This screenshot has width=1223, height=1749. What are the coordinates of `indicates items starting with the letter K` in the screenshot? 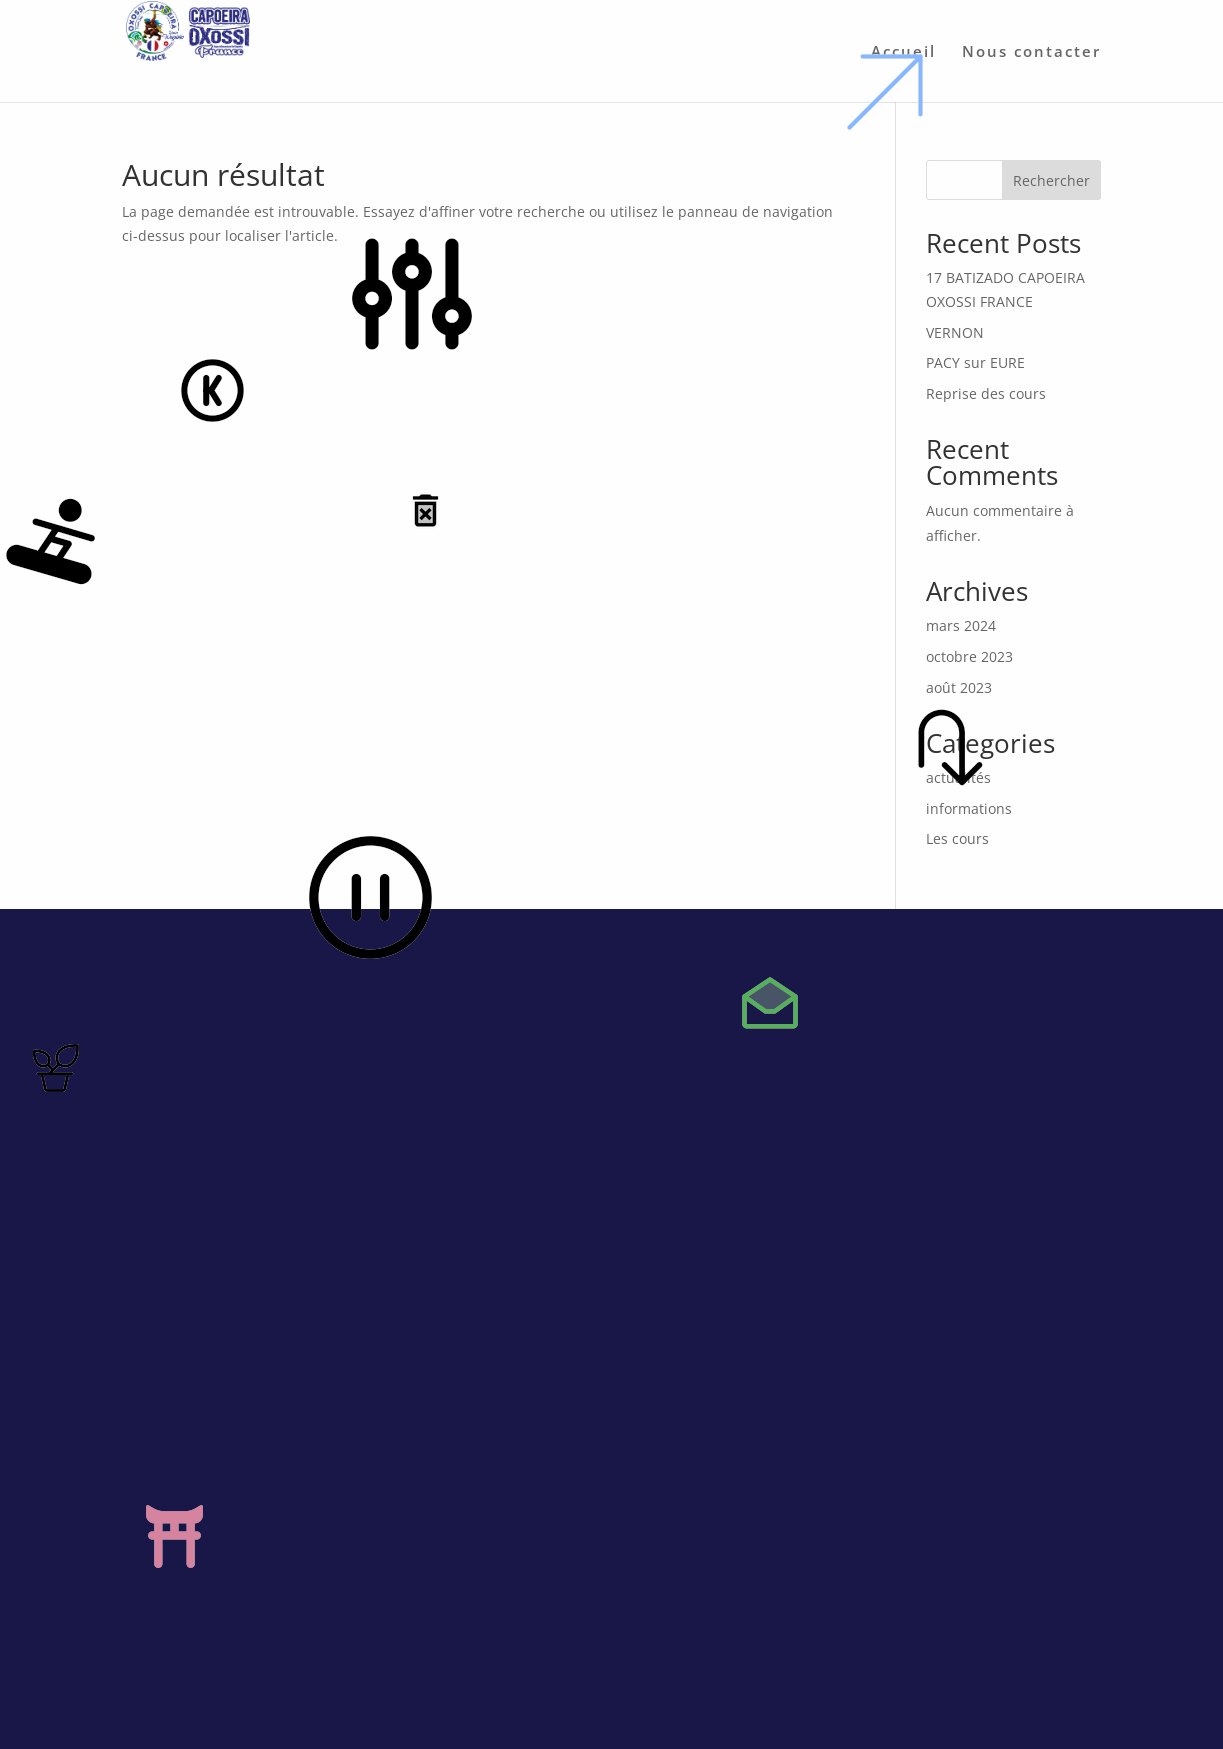 It's located at (212, 390).